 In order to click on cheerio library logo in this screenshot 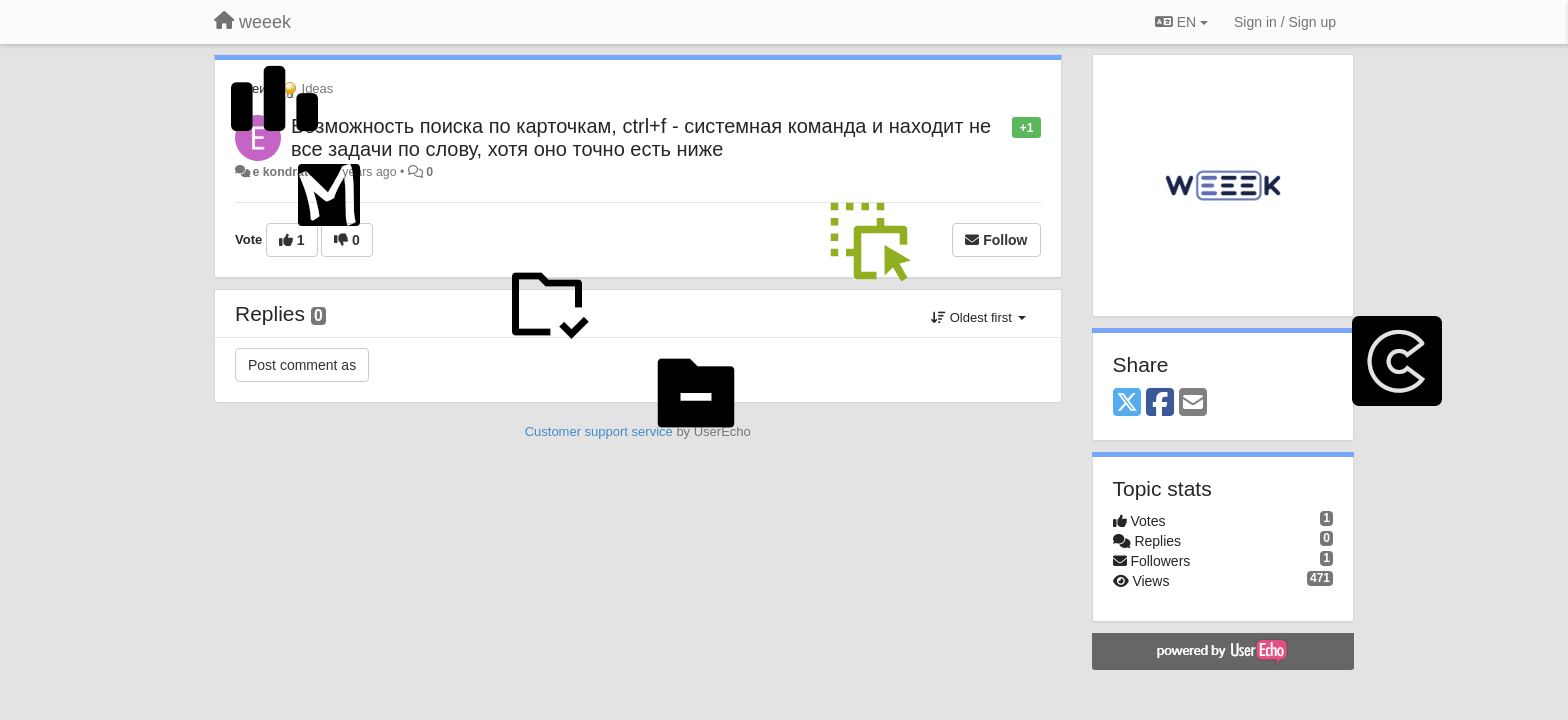, I will do `click(1397, 361)`.